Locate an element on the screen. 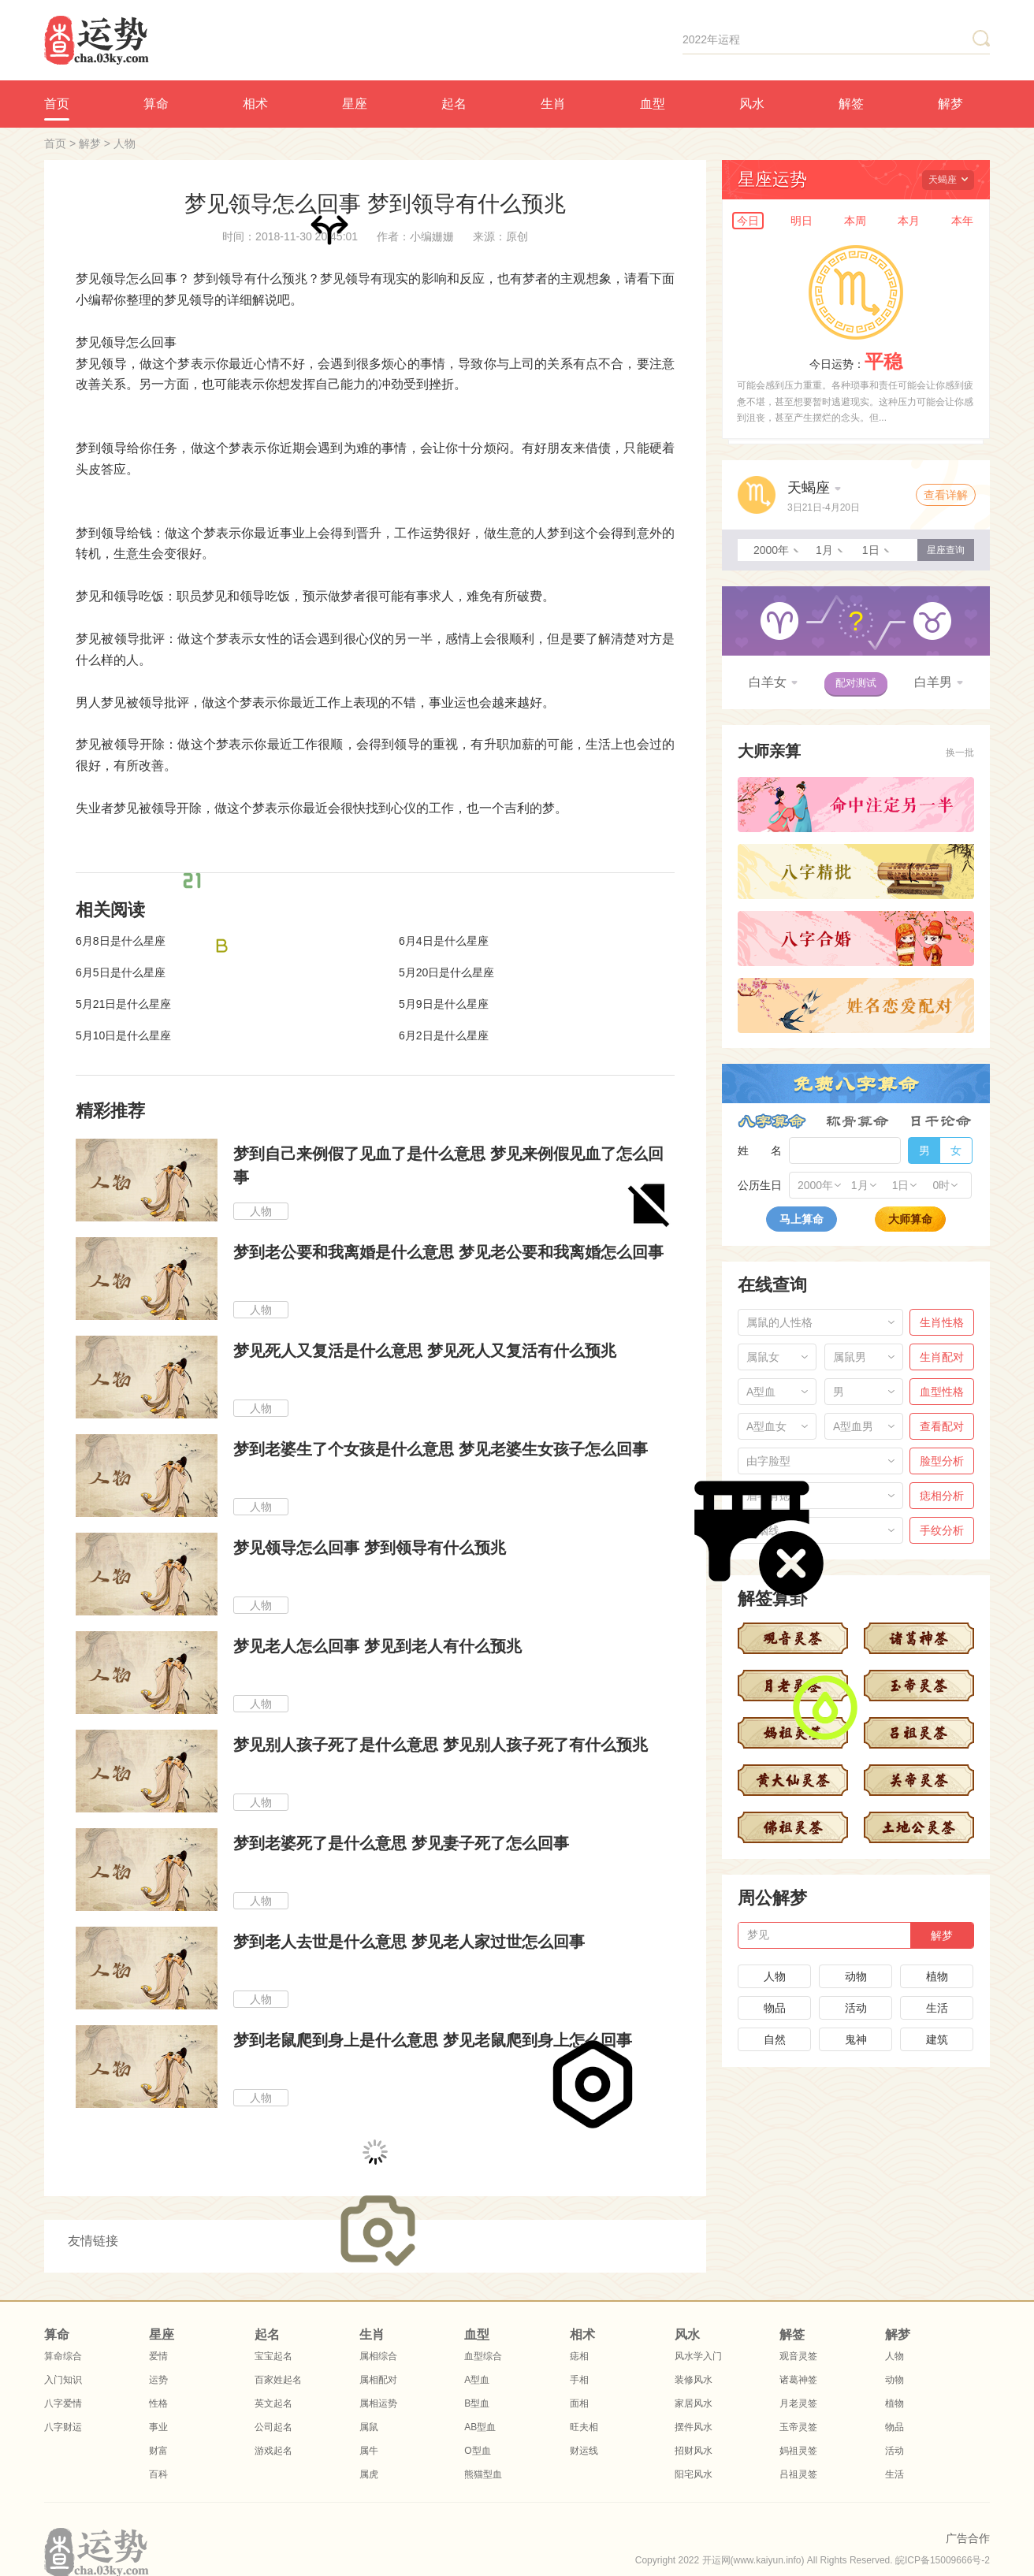 This screenshot has height=2576, width=1034. access settings or configuration options is located at coordinates (593, 2084).